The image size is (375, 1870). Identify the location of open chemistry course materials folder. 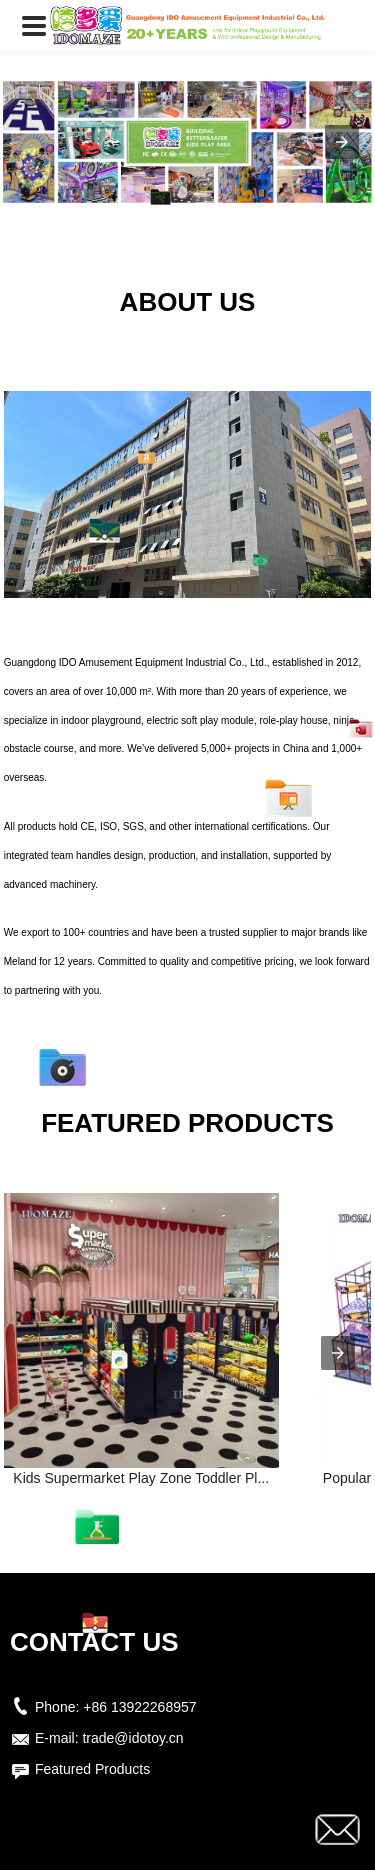
(97, 1528).